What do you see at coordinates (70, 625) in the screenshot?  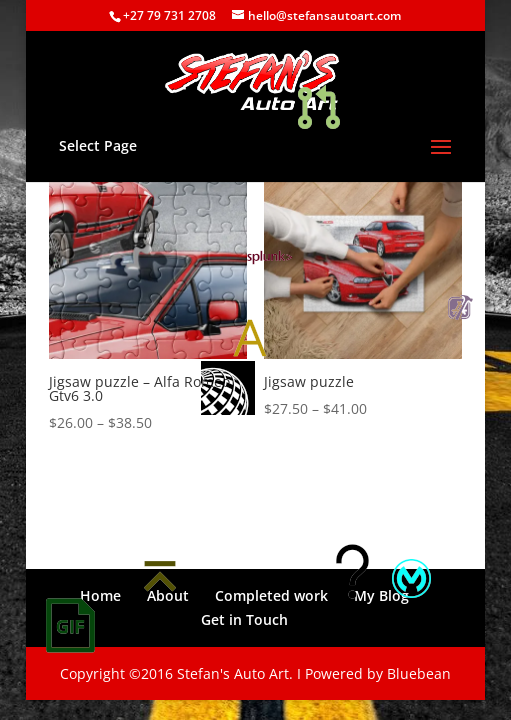 I see `attach a GIF file` at bounding box center [70, 625].